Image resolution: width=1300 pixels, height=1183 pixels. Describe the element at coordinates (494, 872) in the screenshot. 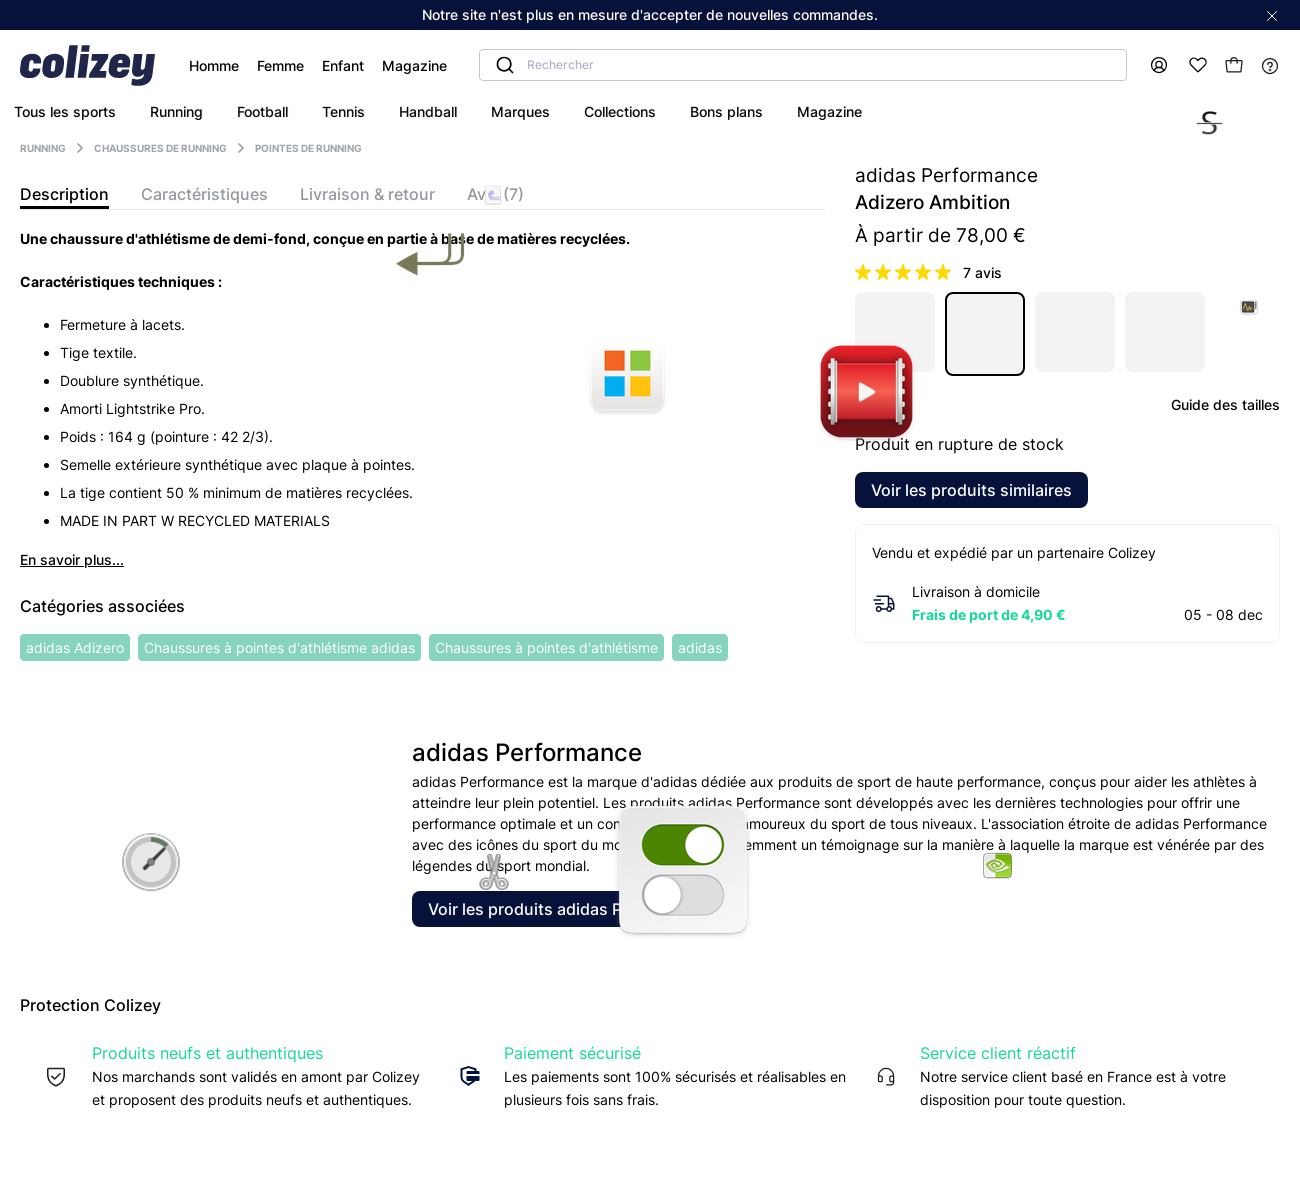

I see `cut selected content to clipboard` at that location.